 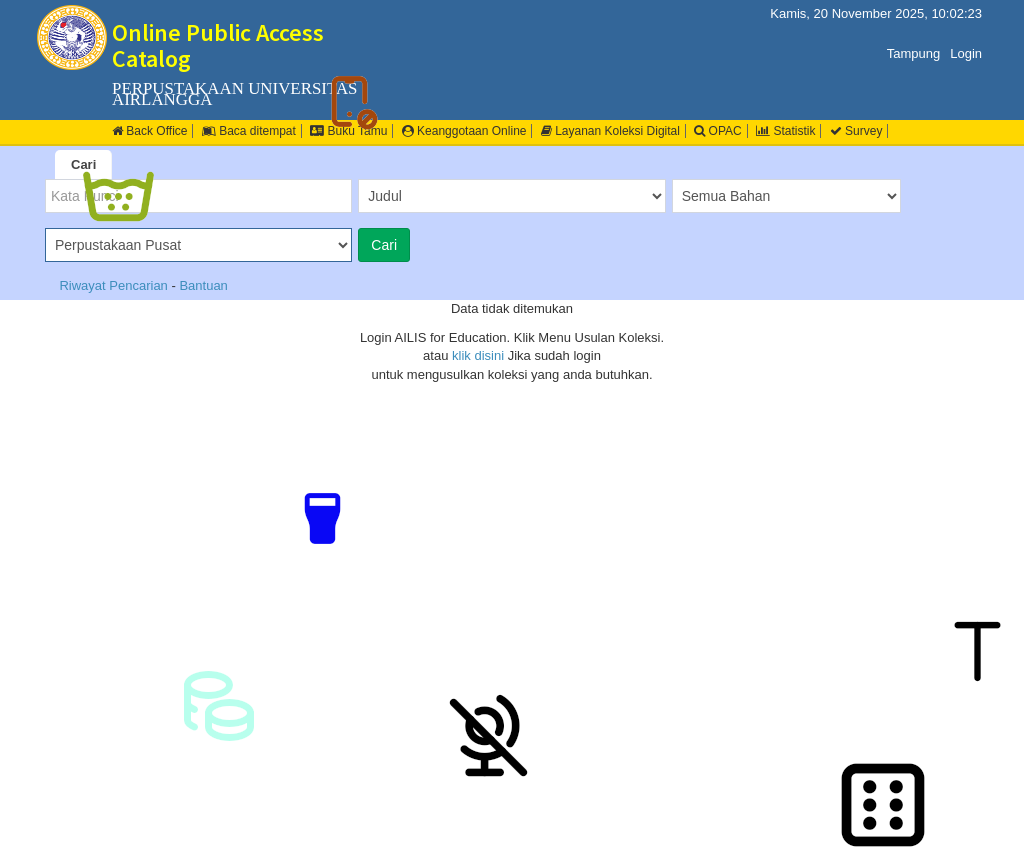 What do you see at coordinates (883, 805) in the screenshot?
I see `randomize or shuffle content` at bounding box center [883, 805].